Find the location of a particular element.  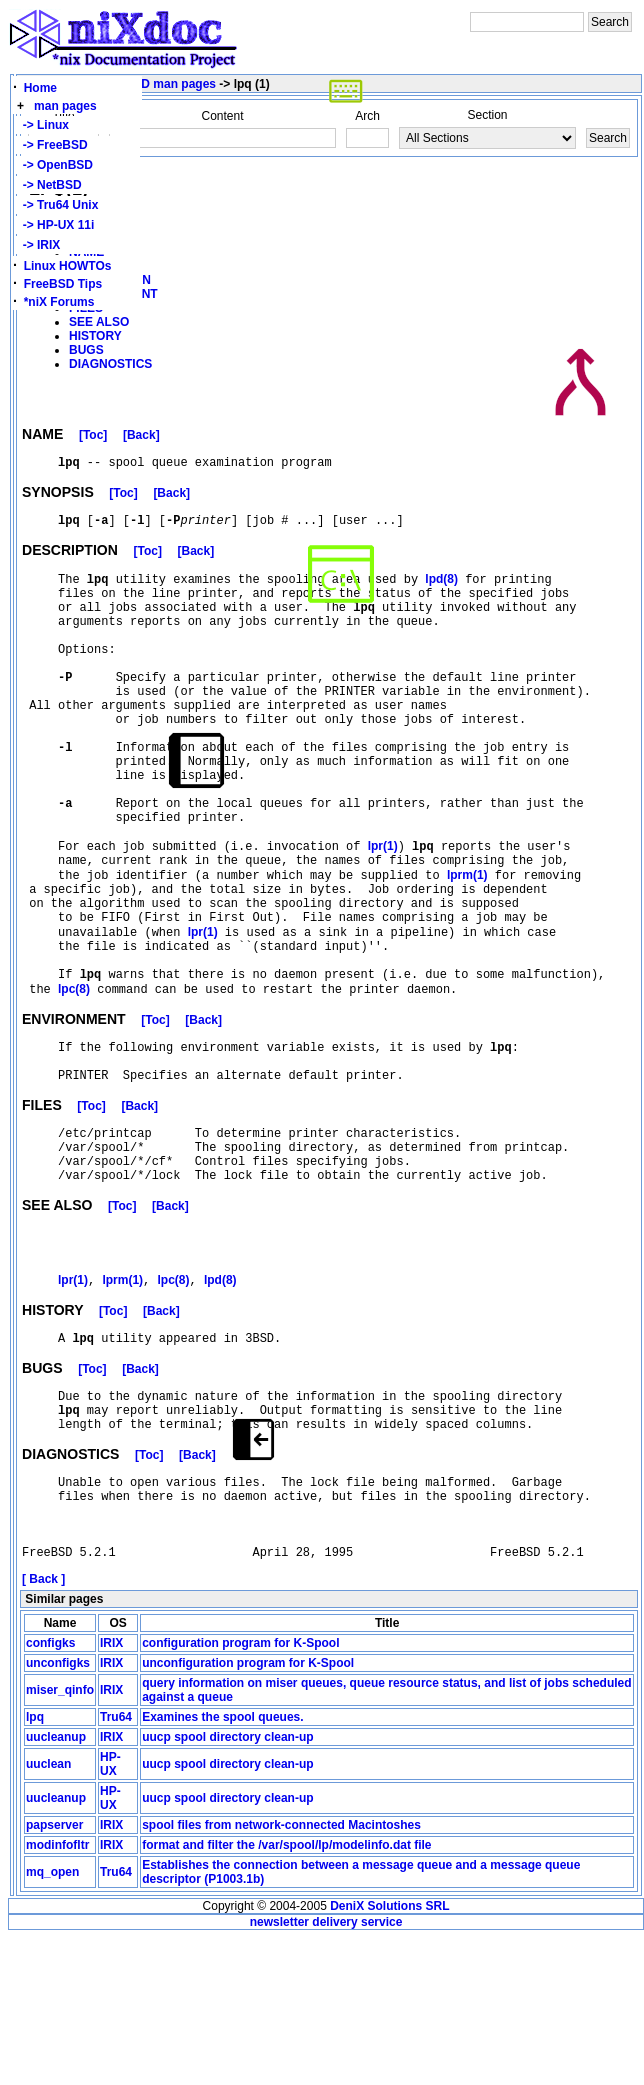

record keyboard input or keystrokes is located at coordinates (344, 92).